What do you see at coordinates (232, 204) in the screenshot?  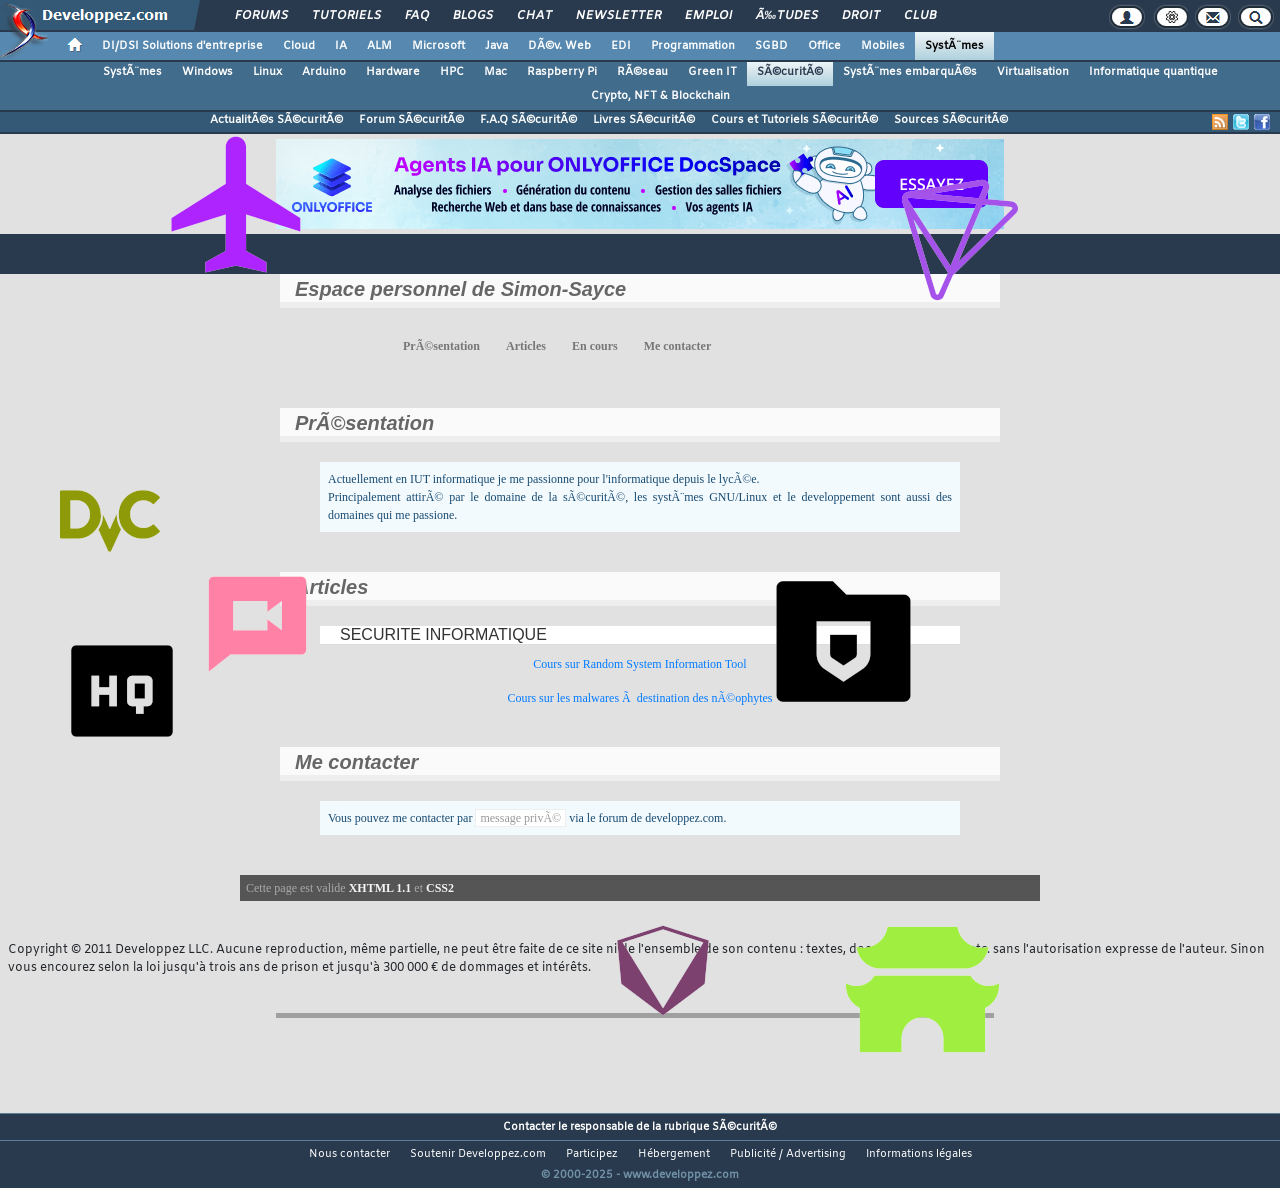 I see `enable airplane mode` at bounding box center [232, 204].